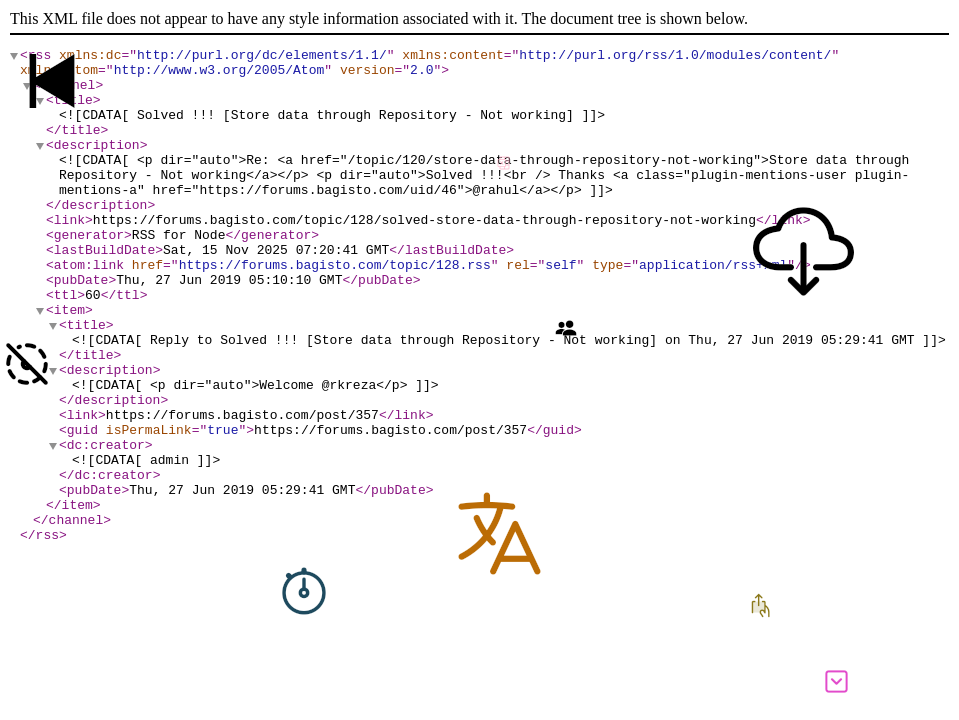 The height and width of the screenshot is (720, 959). Describe the element at coordinates (759, 605) in the screenshot. I see `deposit or upload funds manually` at that location.